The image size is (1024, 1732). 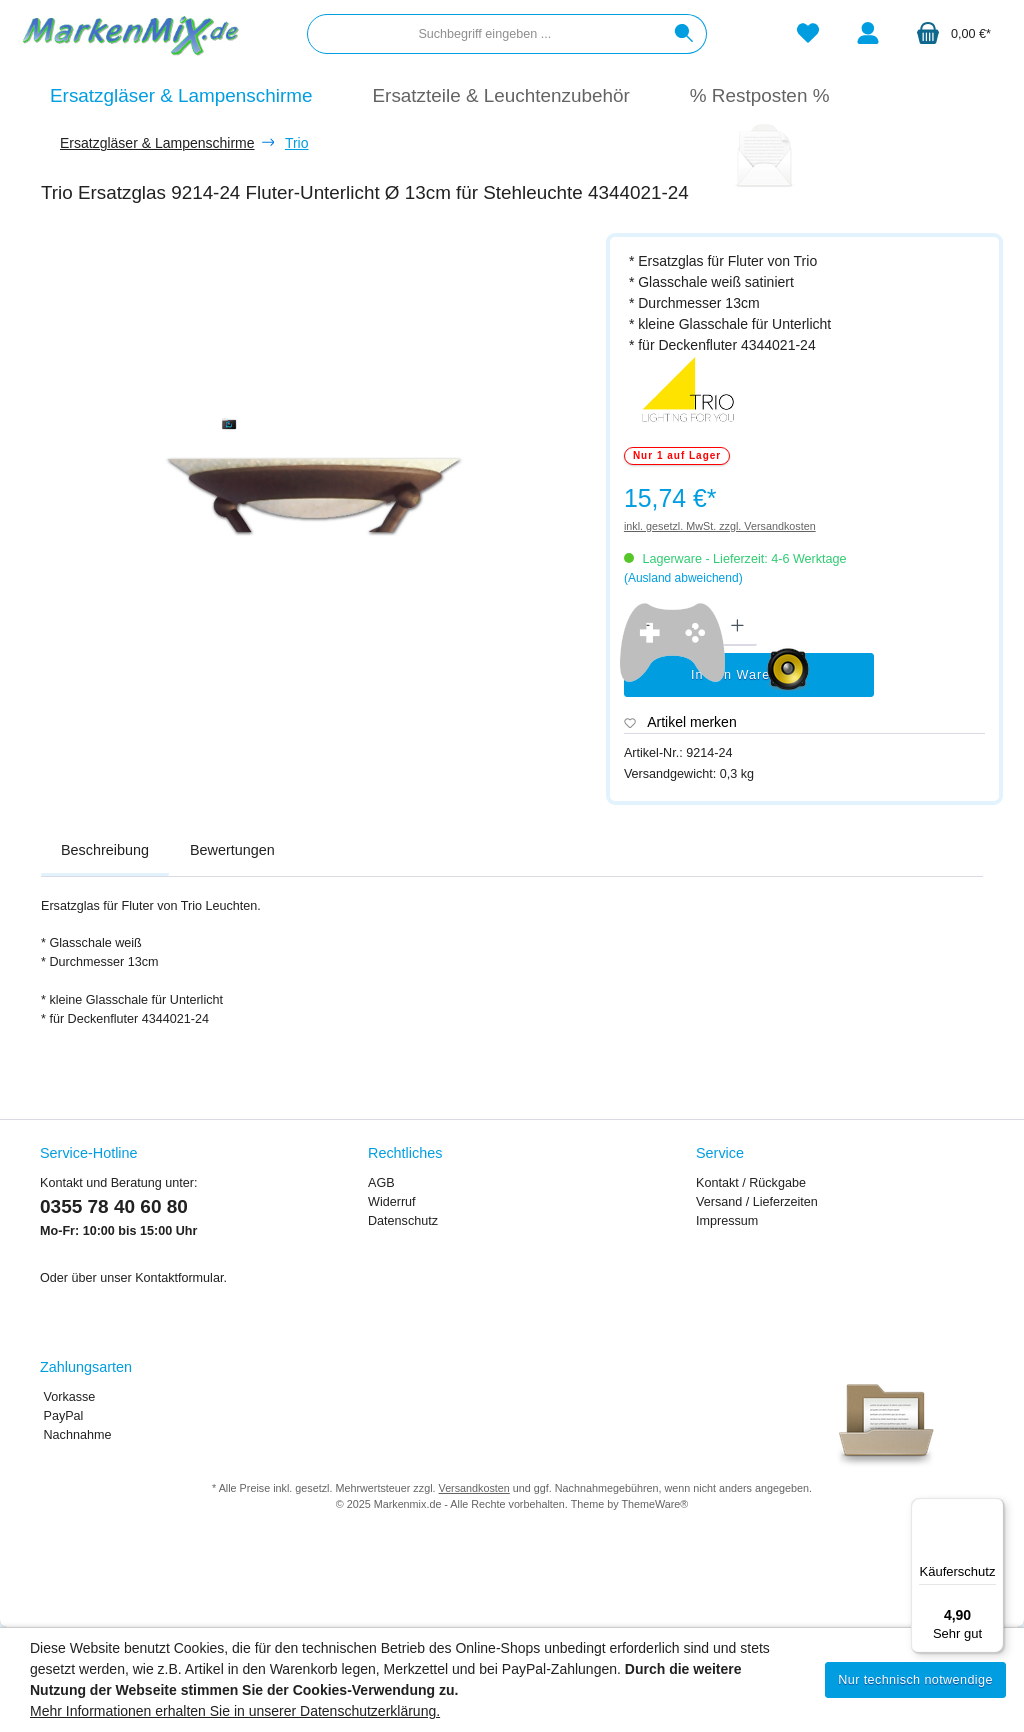 What do you see at coordinates (229, 424) in the screenshot?
I see `open AppCode project folder` at bounding box center [229, 424].